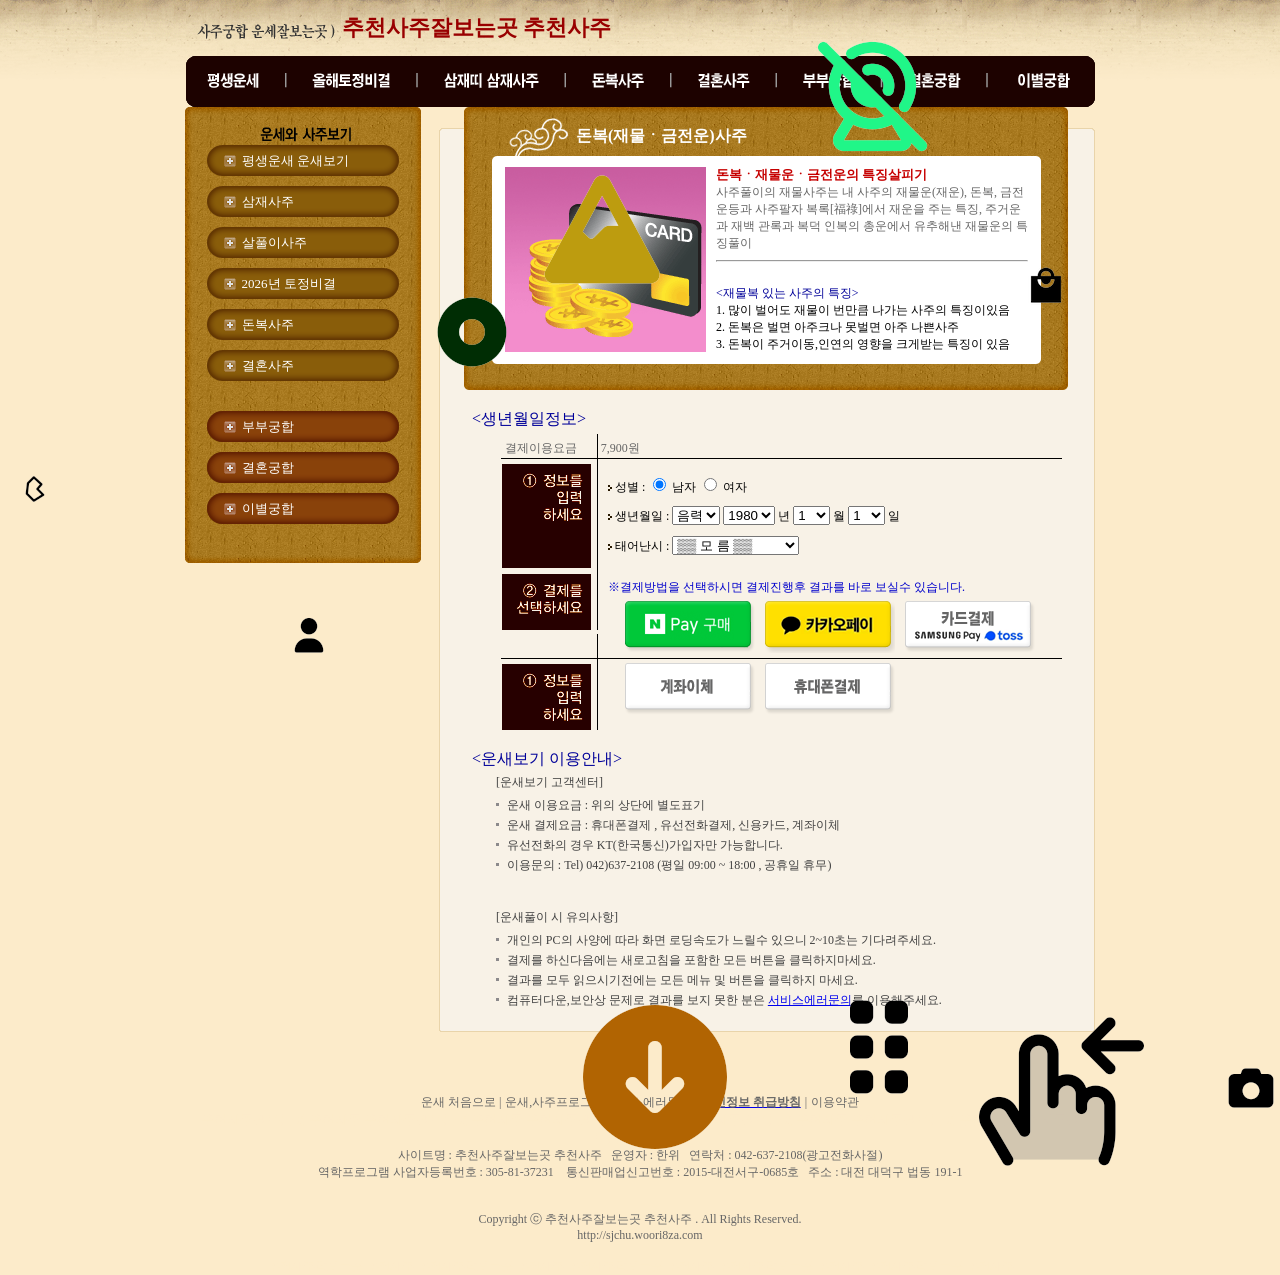 This screenshot has height=1275, width=1280. What do you see at coordinates (879, 1047) in the screenshot?
I see `toggle grid view layout` at bounding box center [879, 1047].